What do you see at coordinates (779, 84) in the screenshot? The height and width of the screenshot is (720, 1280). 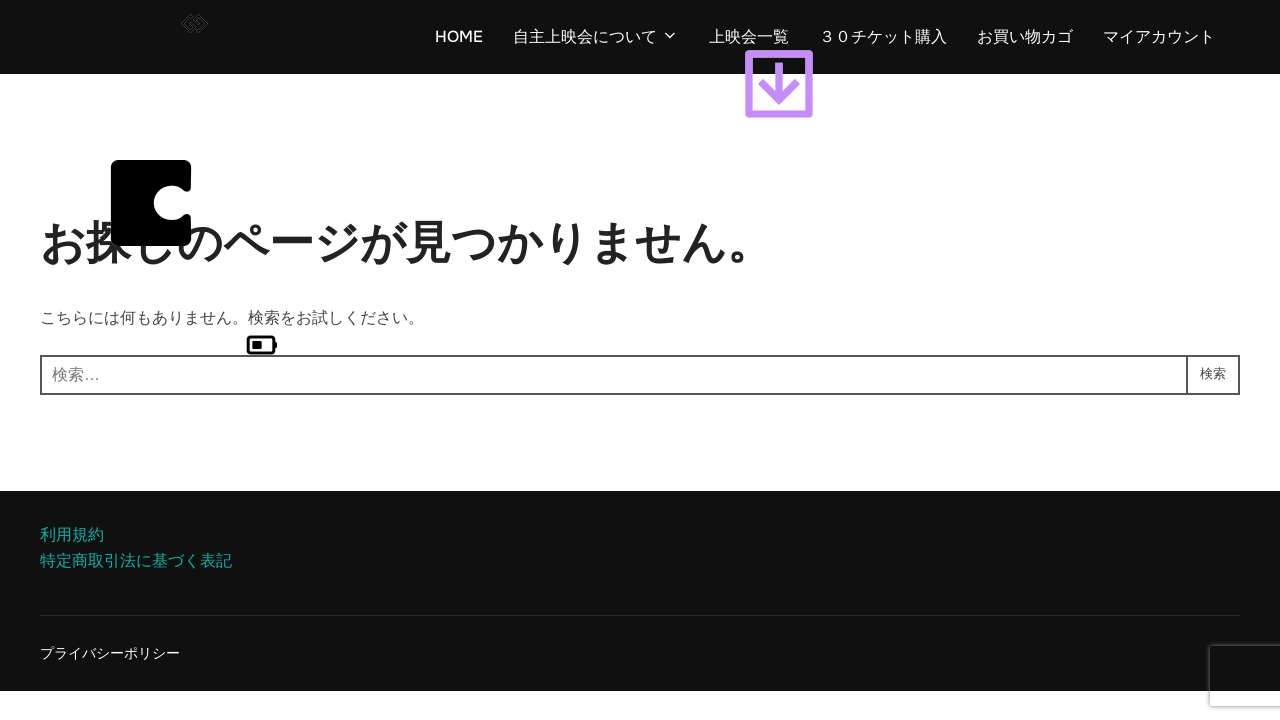 I see `download file or content` at bounding box center [779, 84].